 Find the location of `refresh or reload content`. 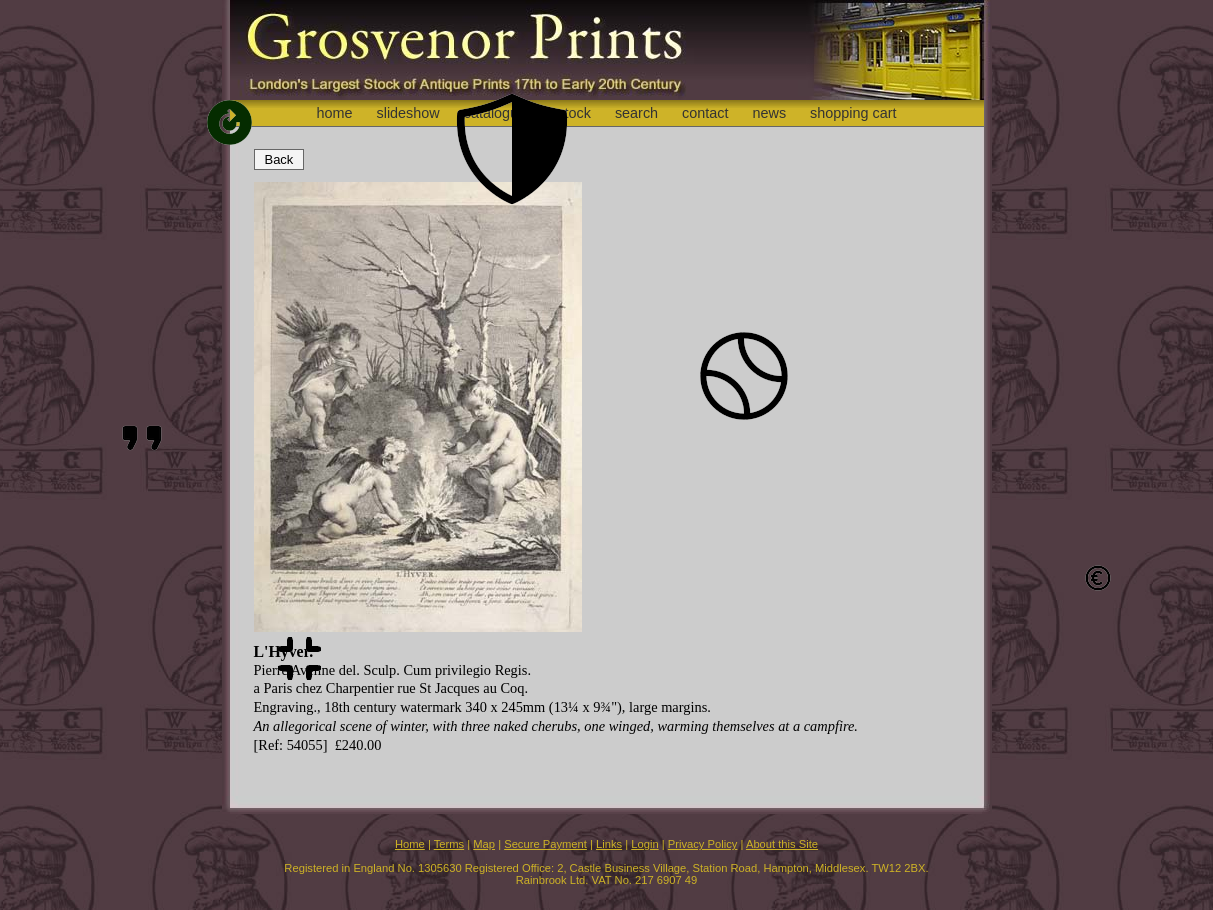

refresh or reload content is located at coordinates (229, 122).